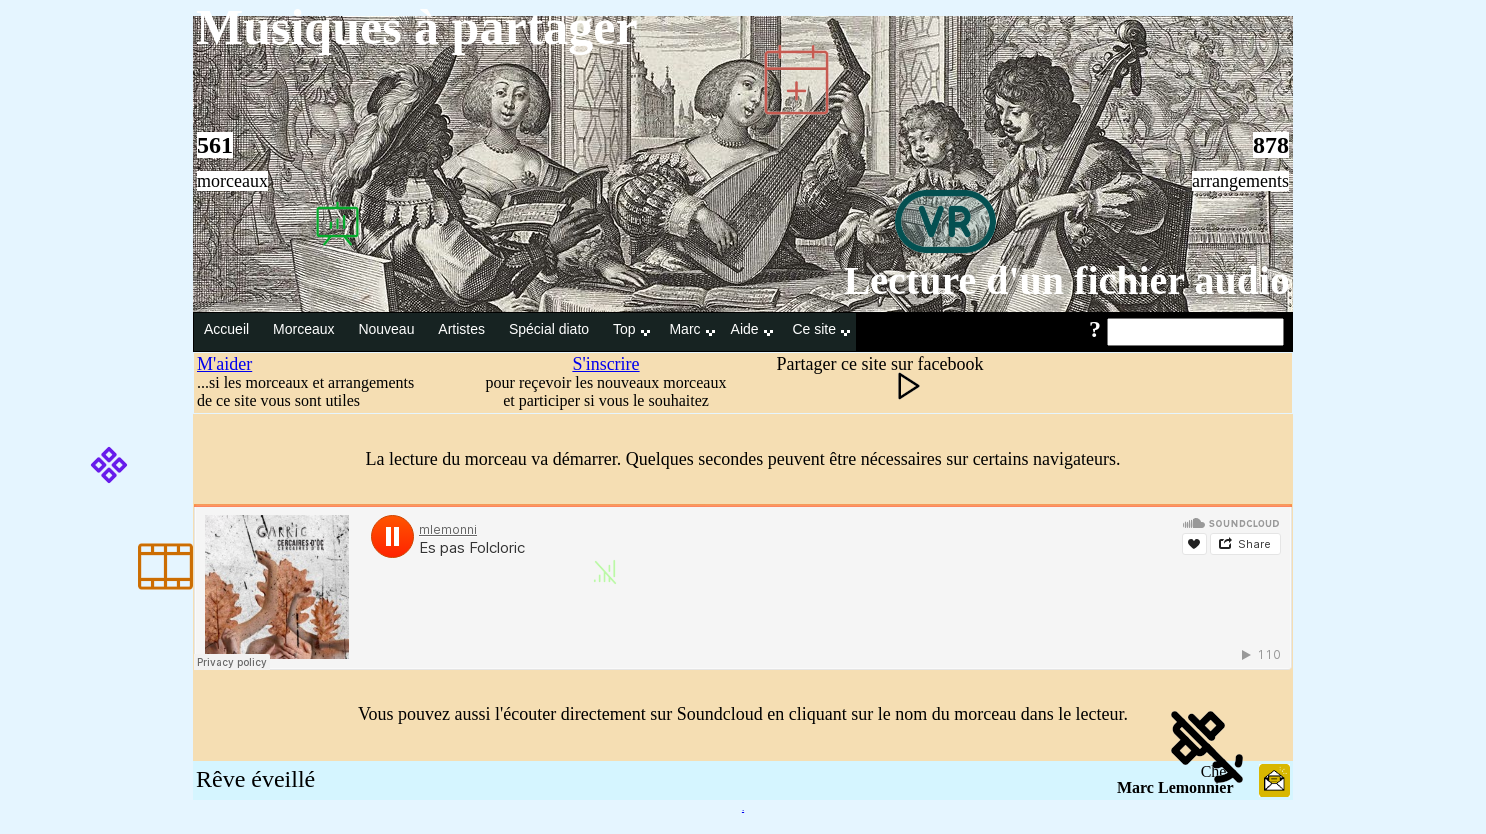 The image size is (1486, 834). Describe the element at coordinates (109, 465) in the screenshot. I see `access app grid or dashboard` at that location.